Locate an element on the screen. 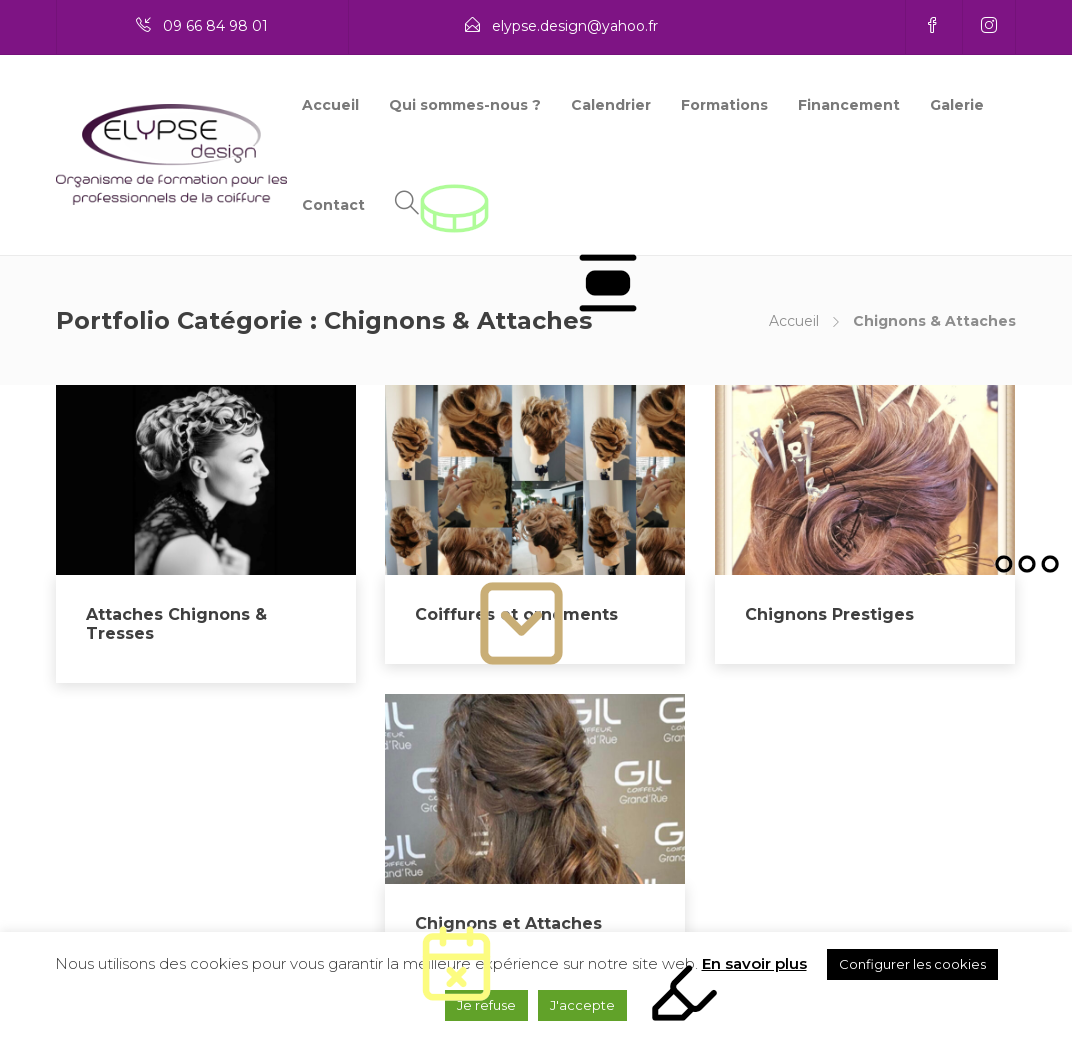 The height and width of the screenshot is (1038, 1072). cancel or delete a scheduled event is located at coordinates (456, 963).